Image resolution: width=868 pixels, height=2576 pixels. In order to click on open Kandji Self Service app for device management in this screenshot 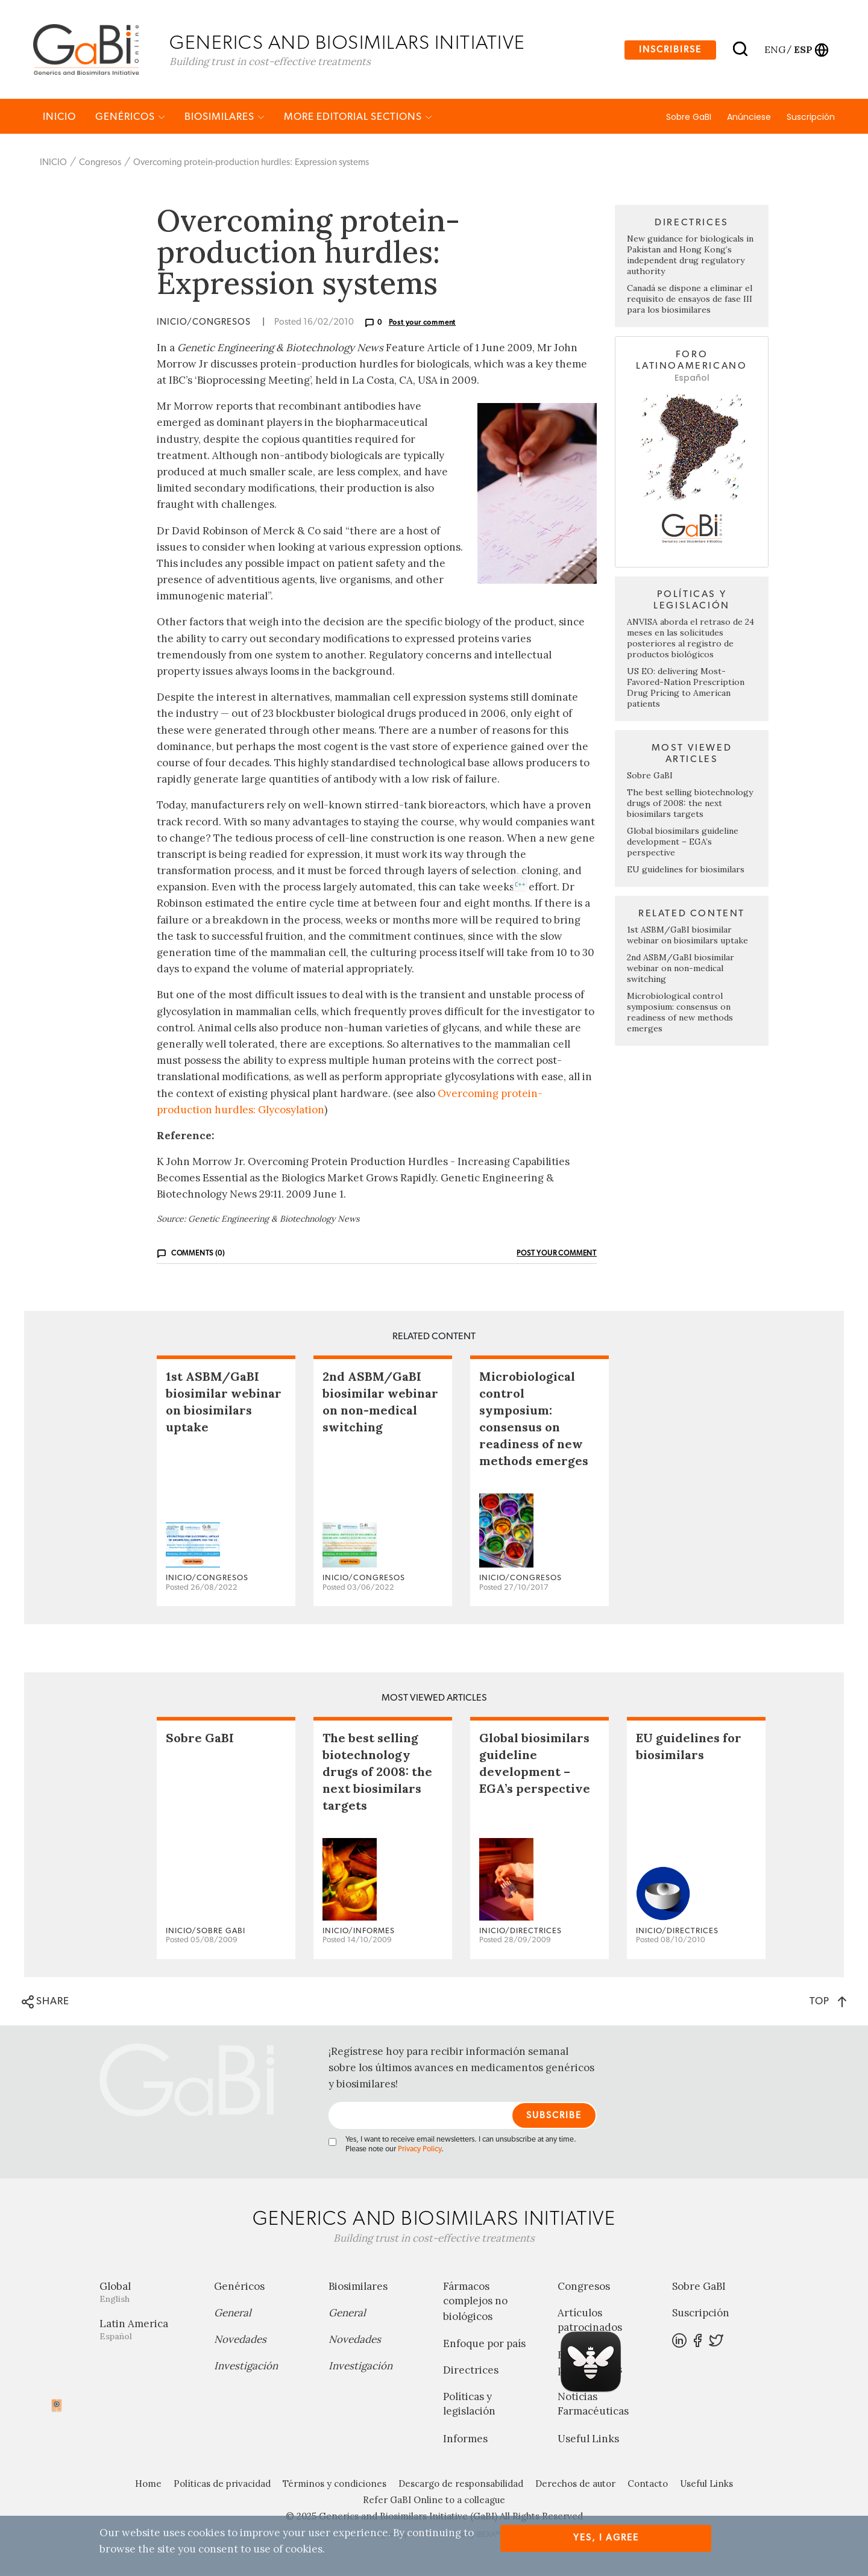, I will do `click(591, 2362)`.